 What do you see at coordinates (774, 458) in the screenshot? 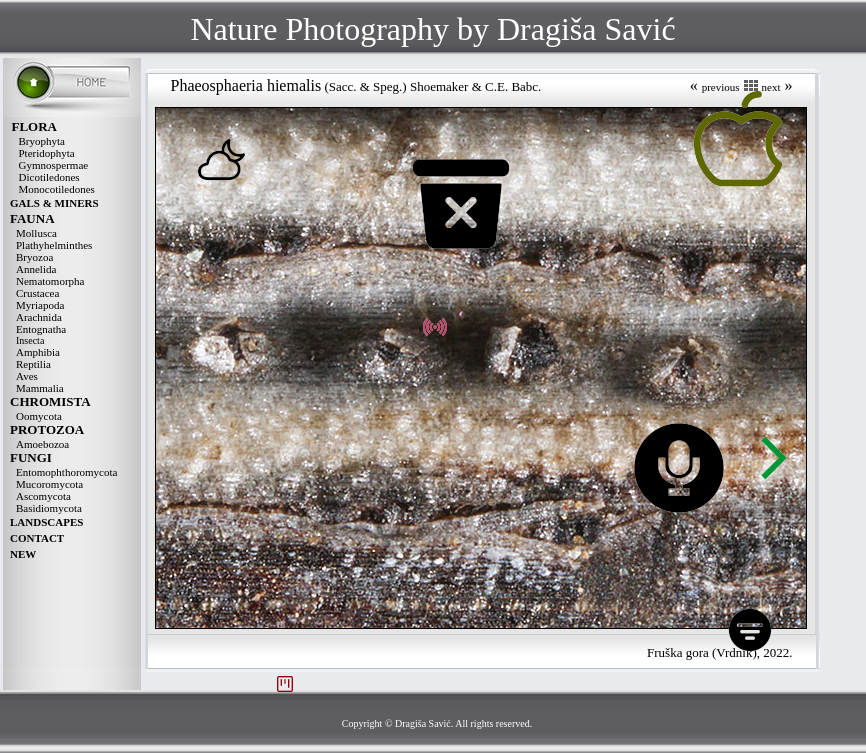
I see `navigate to the next item or screen` at bounding box center [774, 458].